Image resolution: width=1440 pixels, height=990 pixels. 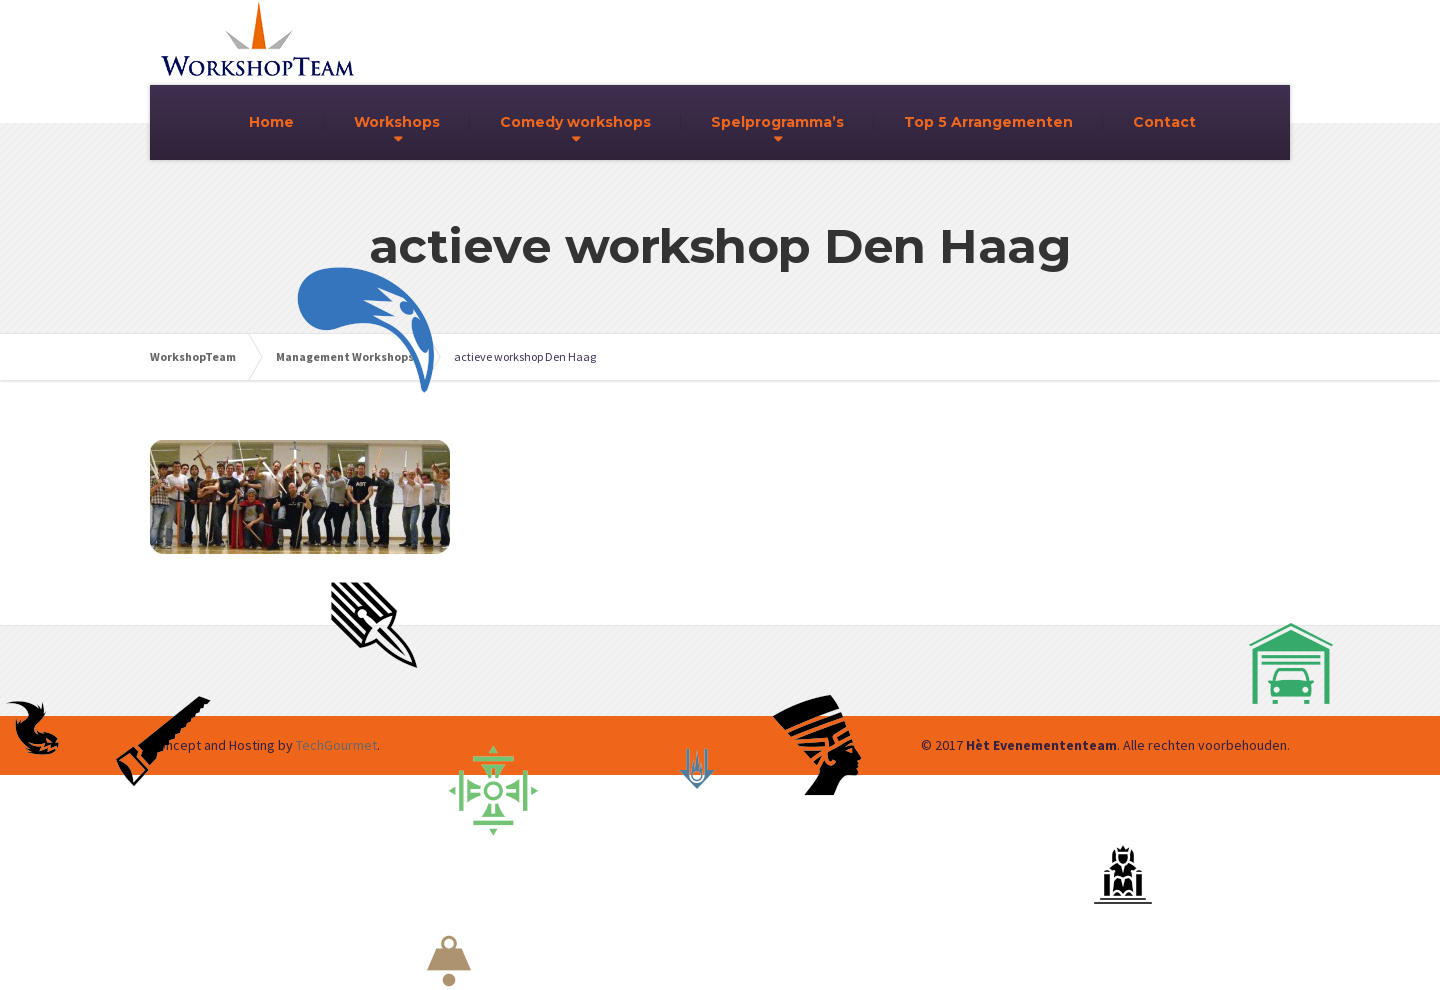 I want to click on access egyptian or ancient history themed content, so click(x=817, y=745).